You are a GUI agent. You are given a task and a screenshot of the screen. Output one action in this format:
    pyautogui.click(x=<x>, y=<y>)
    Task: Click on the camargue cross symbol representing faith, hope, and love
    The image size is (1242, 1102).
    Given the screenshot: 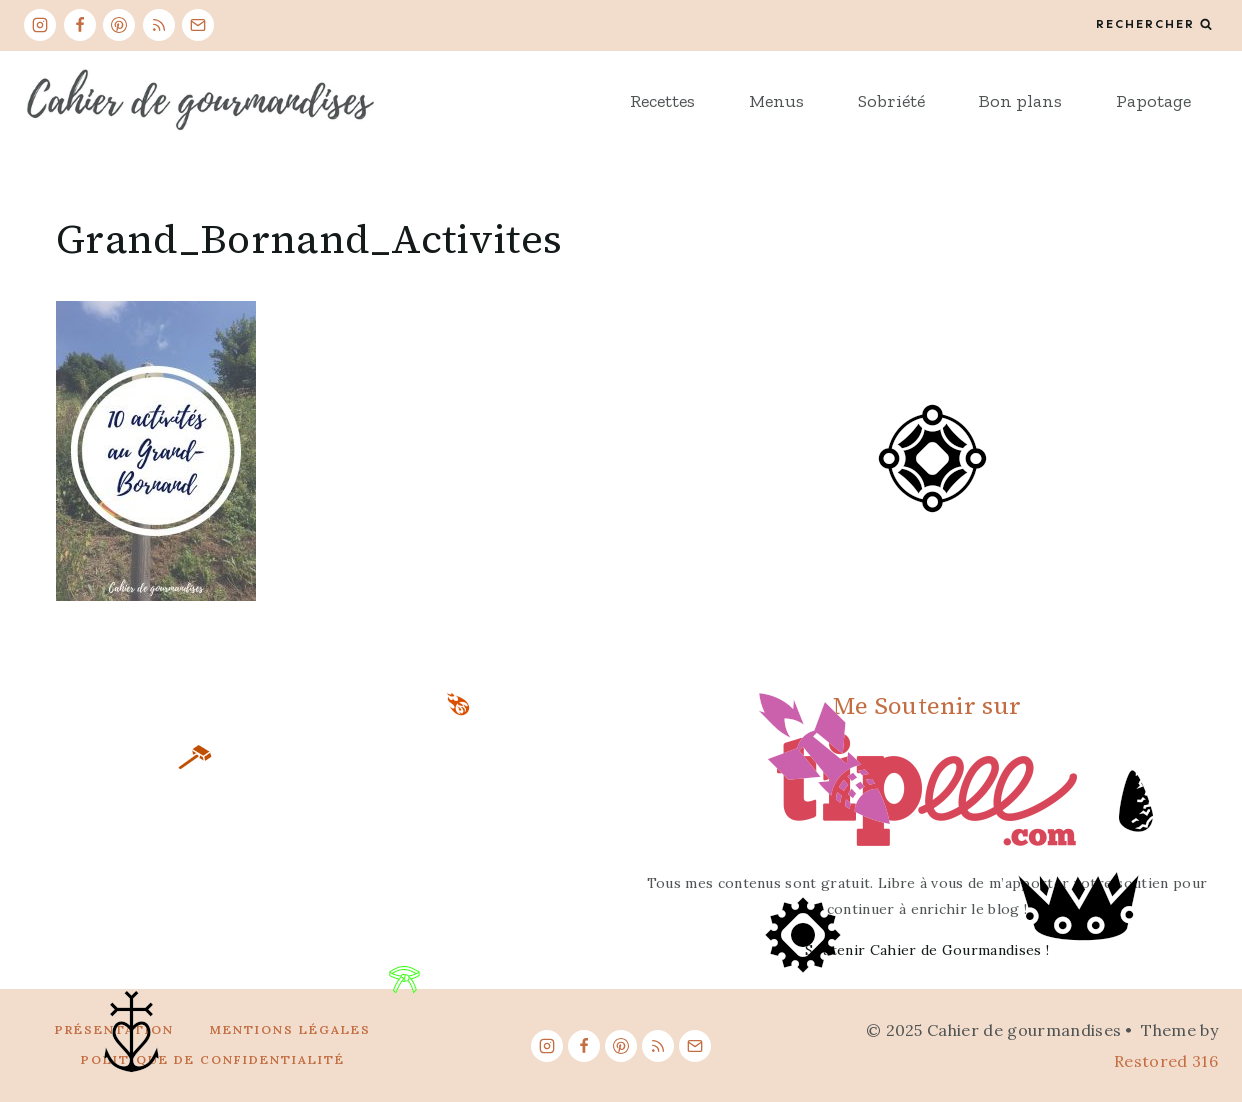 What is the action you would take?
    pyautogui.click(x=131, y=1031)
    